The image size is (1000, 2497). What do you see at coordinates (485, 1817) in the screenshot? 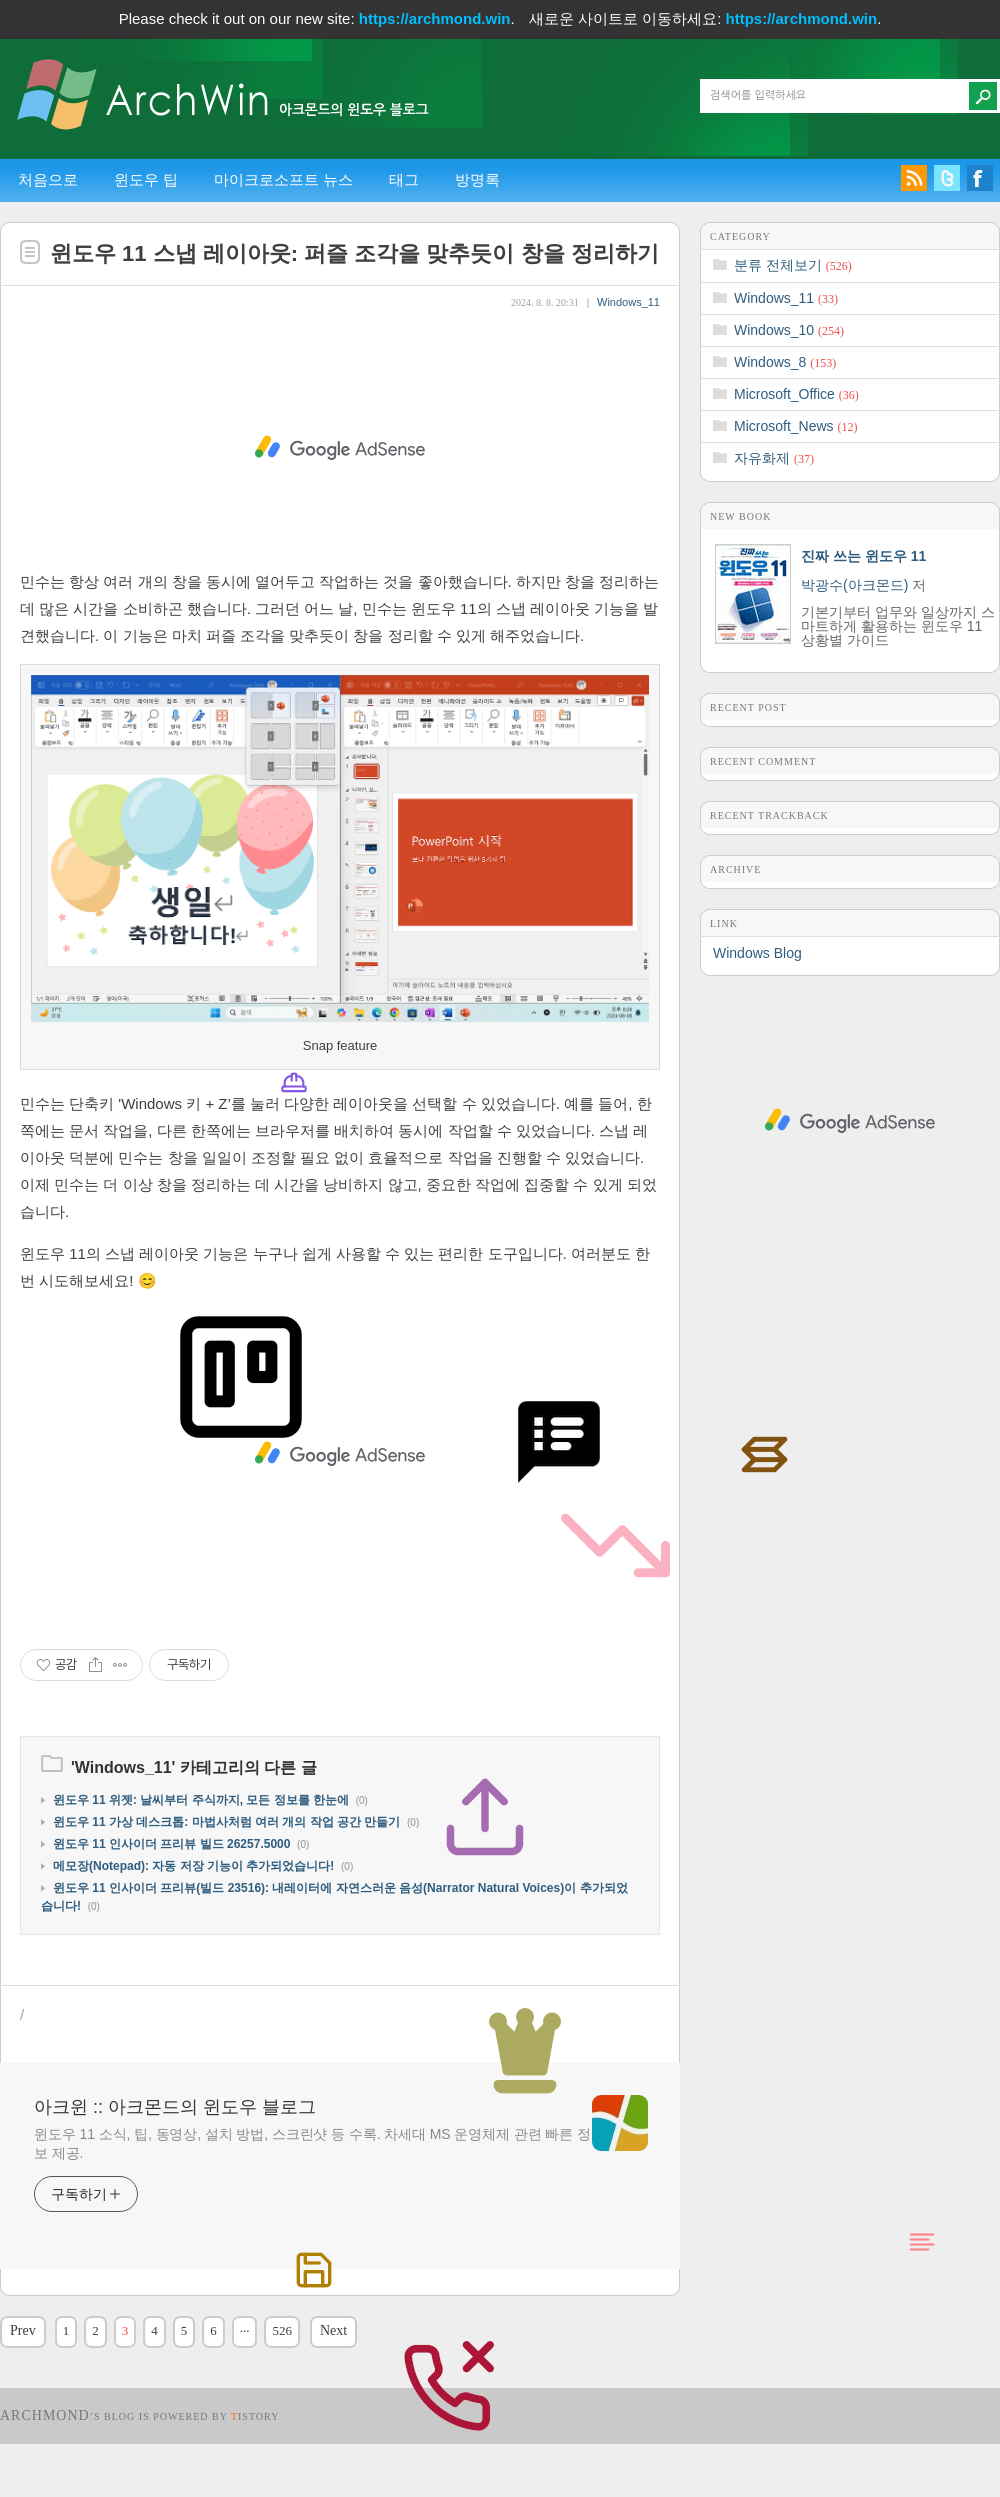
I see `upload a file or document` at bounding box center [485, 1817].